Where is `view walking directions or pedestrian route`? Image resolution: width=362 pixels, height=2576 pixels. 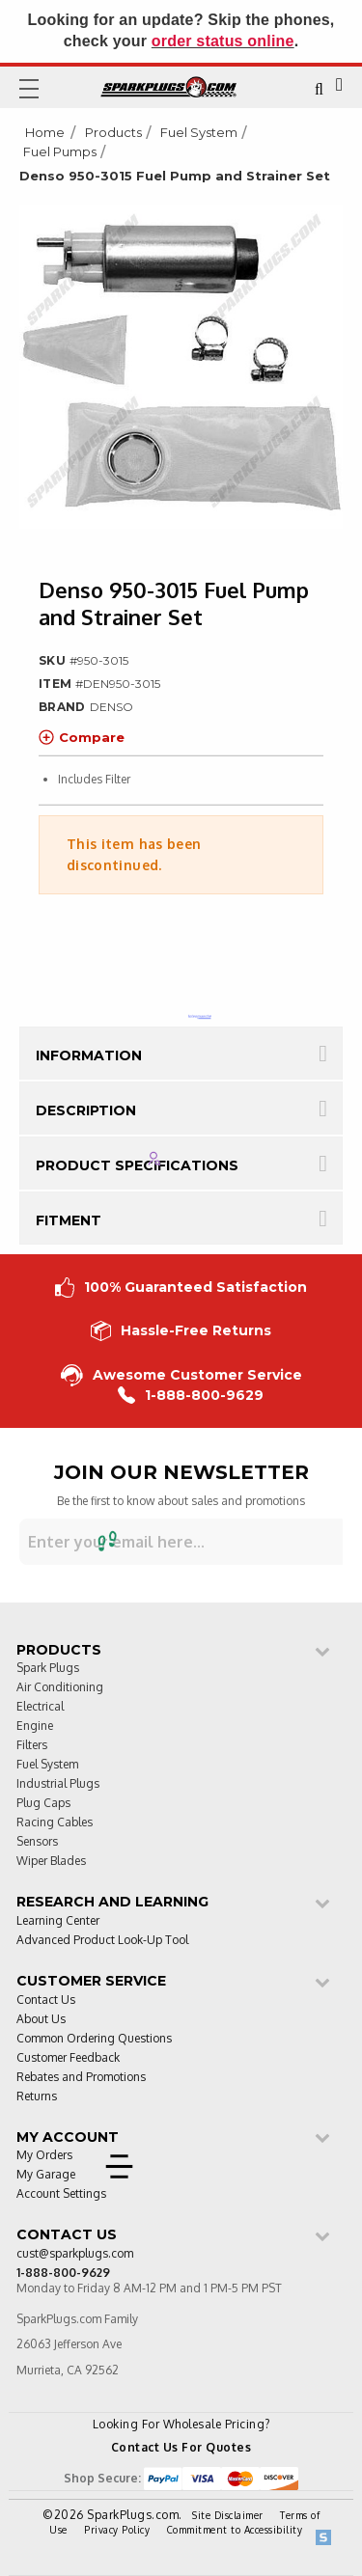 view walking directions or pedestrian route is located at coordinates (106, 1541).